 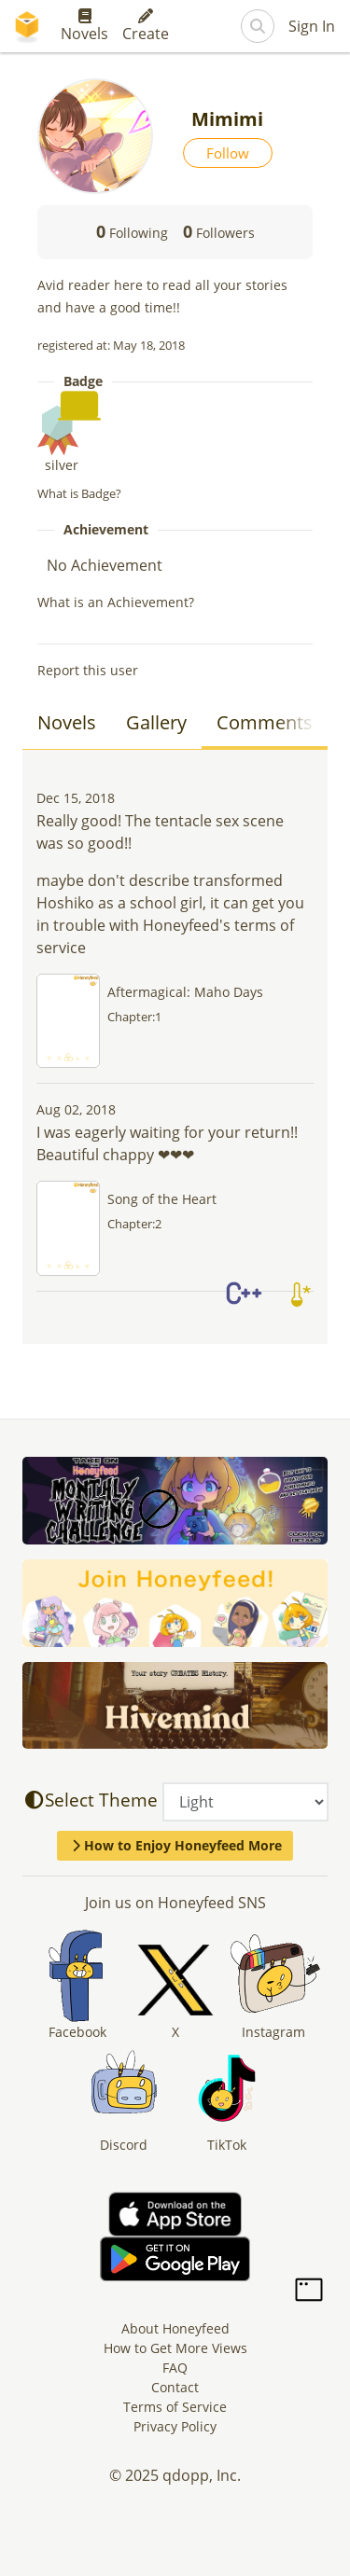 What do you see at coordinates (309, 2290) in the screenshot?
I see `open a new application window` at bounding box center [309, 2290].